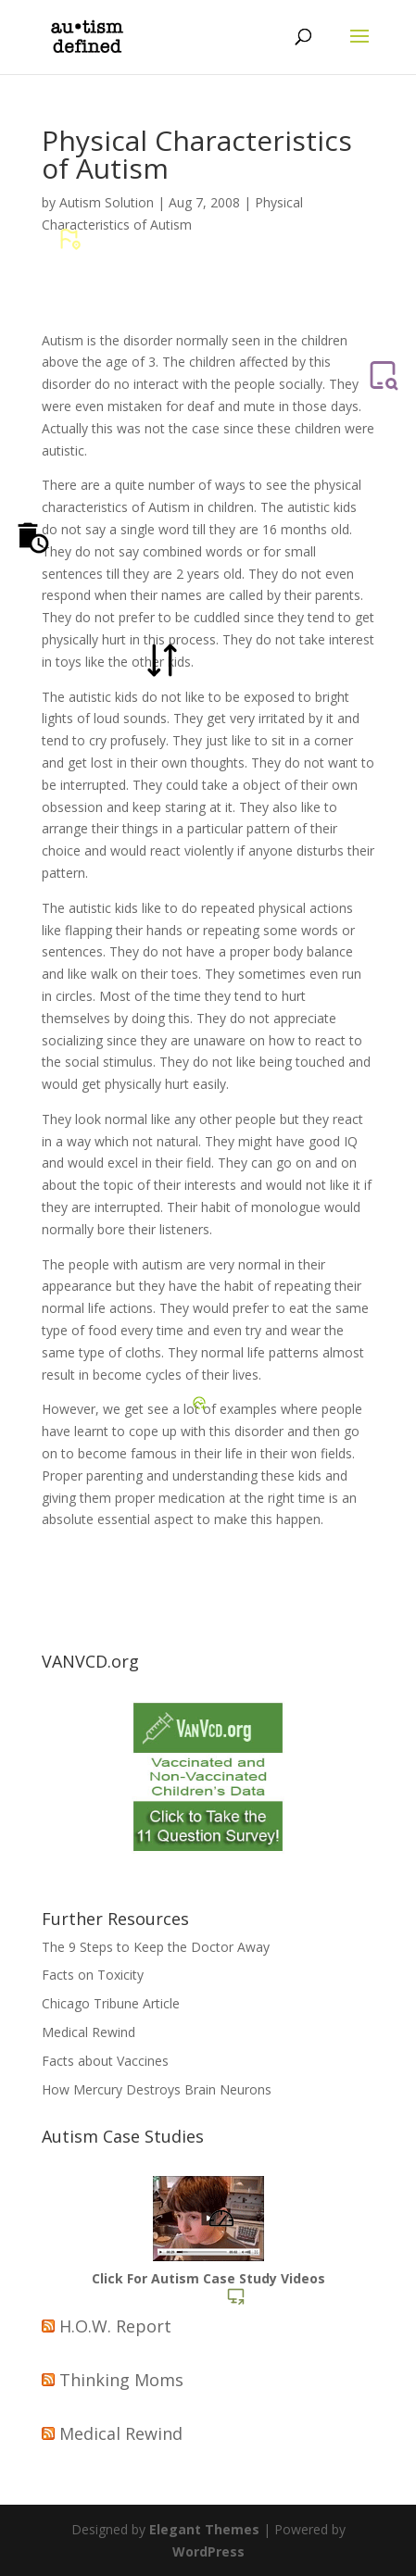 The image size is (416, 2576). I want to click on search for content on iPad, so click(383, 375).